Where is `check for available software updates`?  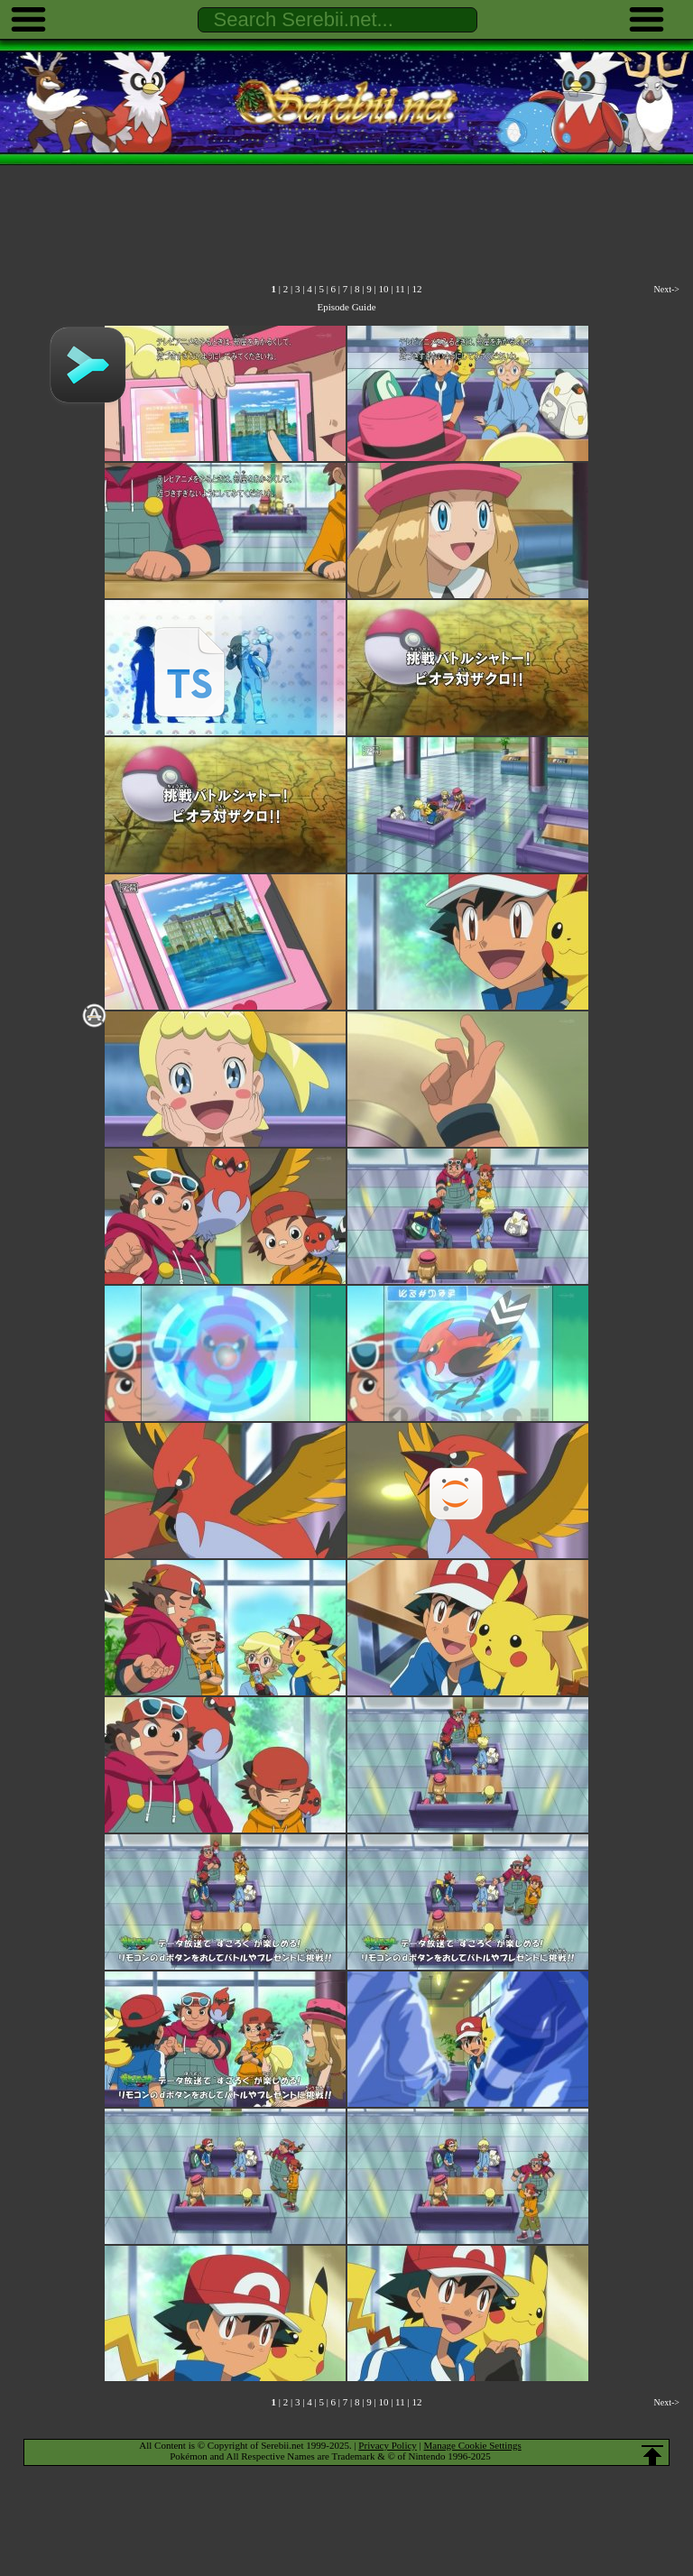 check for available software updates is located at coordinates (94, 1015).